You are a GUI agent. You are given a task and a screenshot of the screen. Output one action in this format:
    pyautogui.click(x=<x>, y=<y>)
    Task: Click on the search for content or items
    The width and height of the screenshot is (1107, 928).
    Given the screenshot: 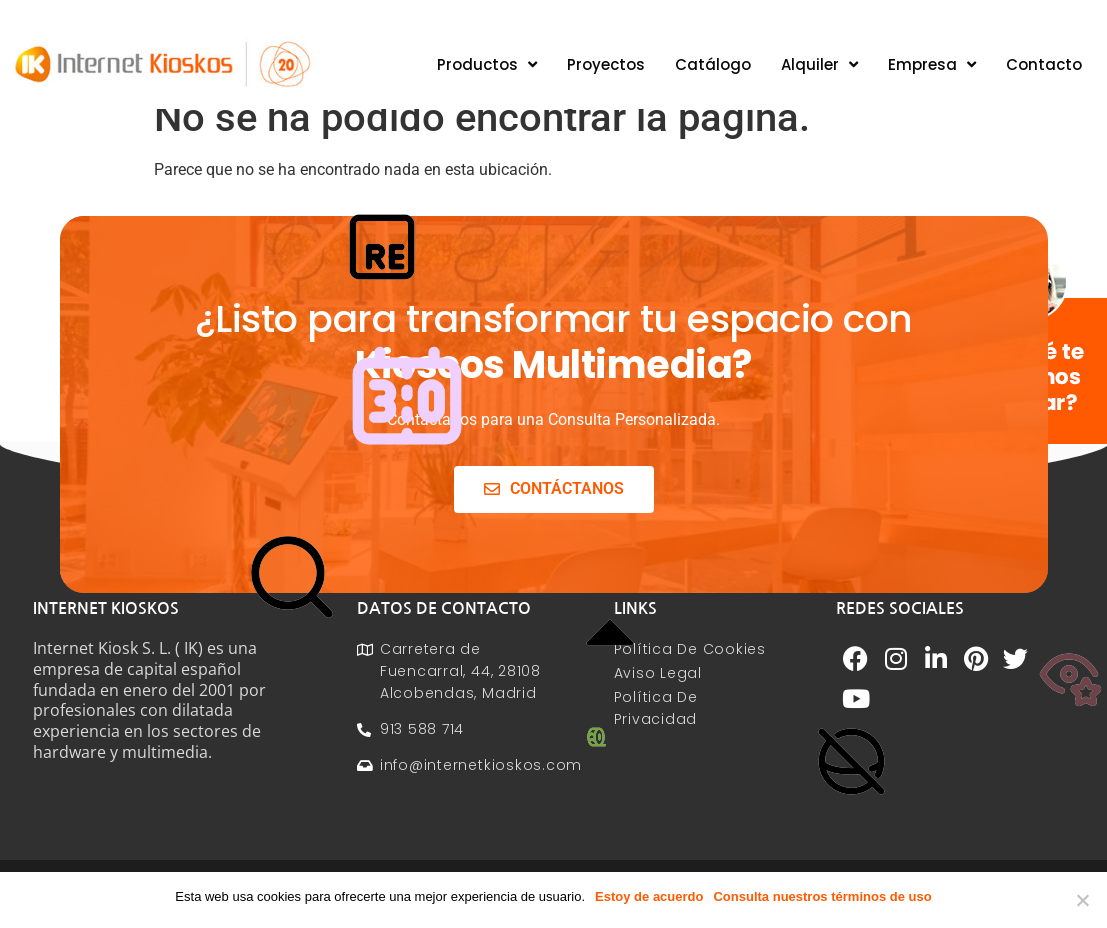 What is the action you would take?
    pyautogui.click(x=292, y=577)
    